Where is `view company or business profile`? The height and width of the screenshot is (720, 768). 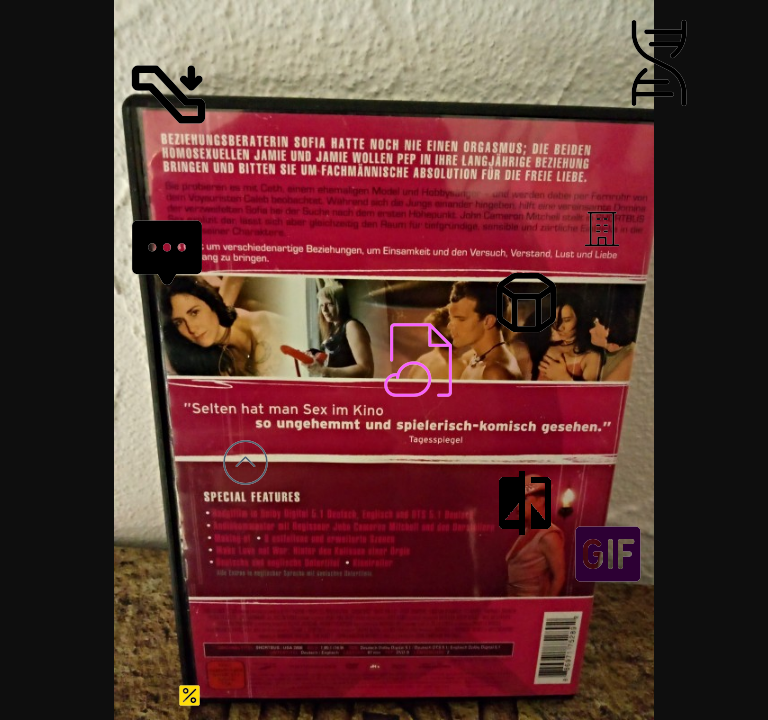
view company or business profile is located at coordinates (602, 229).